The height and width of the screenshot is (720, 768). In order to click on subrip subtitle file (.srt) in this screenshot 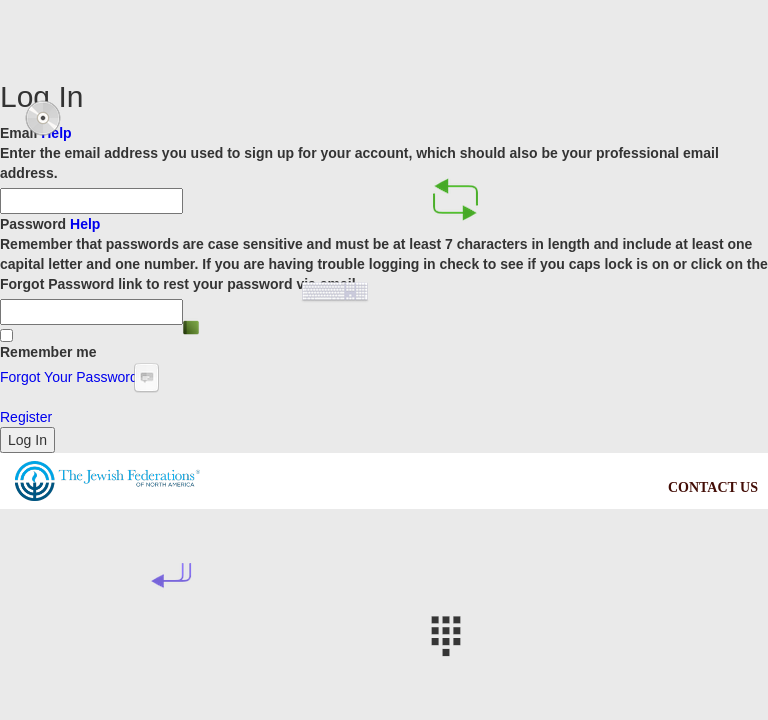, I will do `click(146, 377)`.